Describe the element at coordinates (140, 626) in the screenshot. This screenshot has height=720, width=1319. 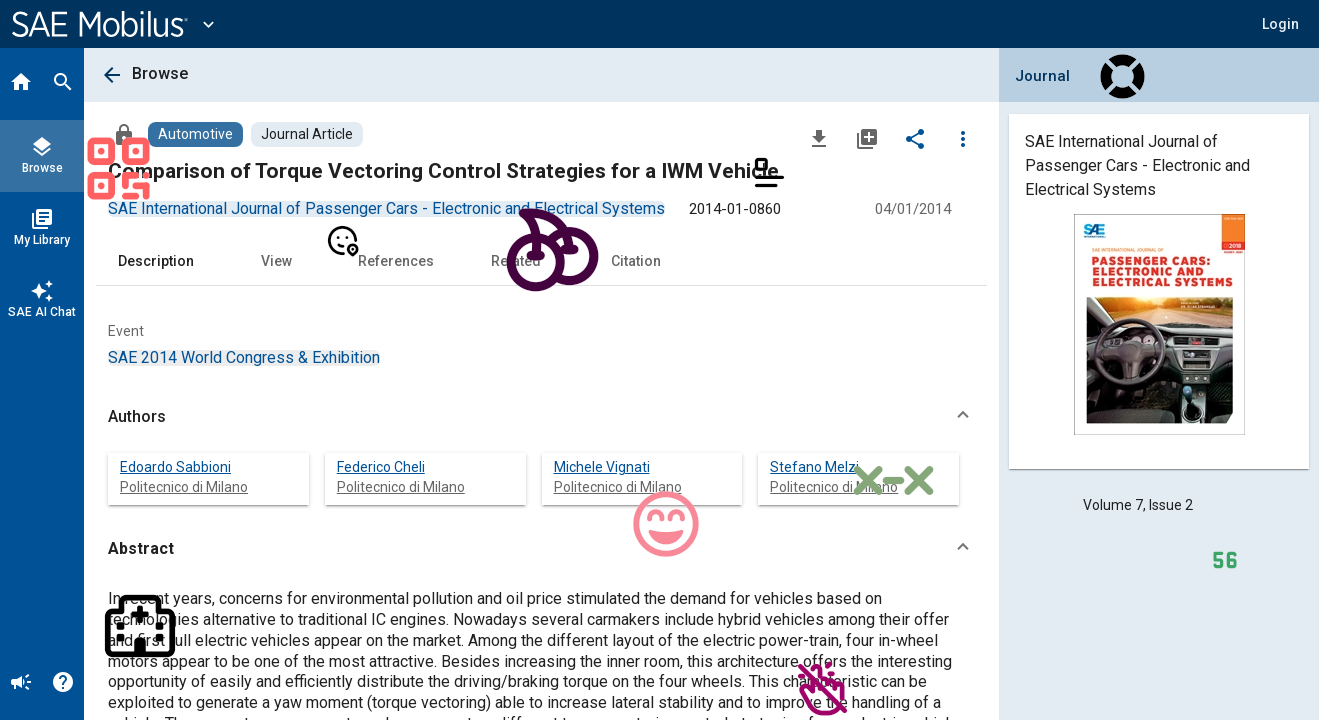
I see `view nearby hospitals or medical facilities` at that location.